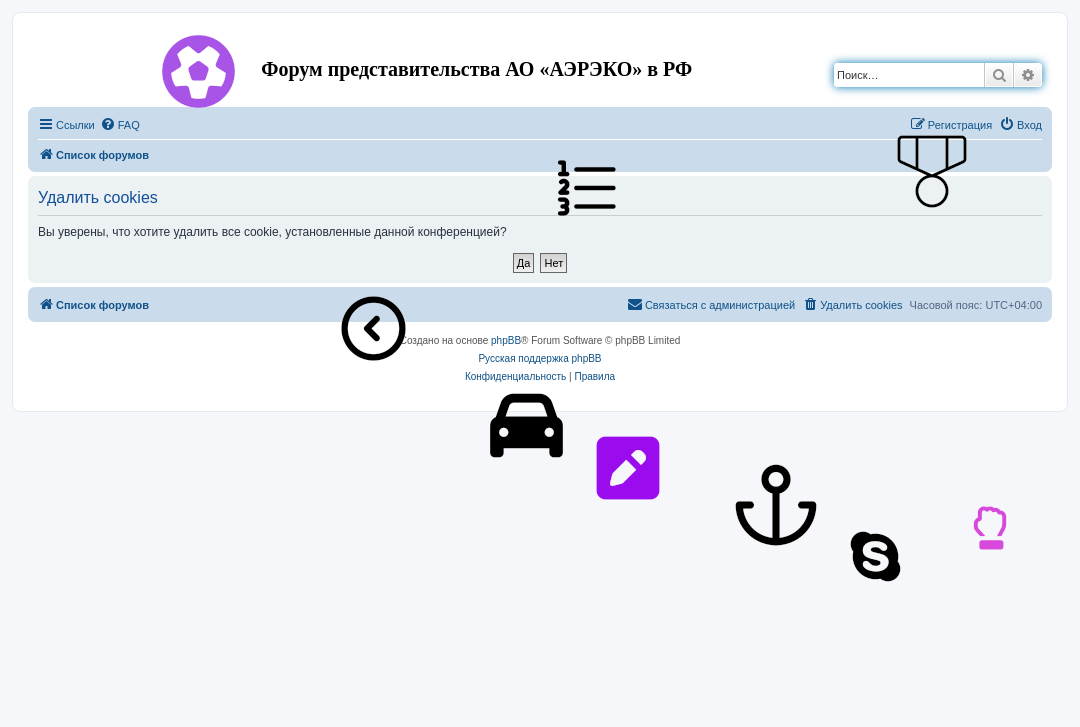 Image resolution: width=1080 pixels, height=727 pixels. I want to click on go back to the previous screen, so click(373, 328).